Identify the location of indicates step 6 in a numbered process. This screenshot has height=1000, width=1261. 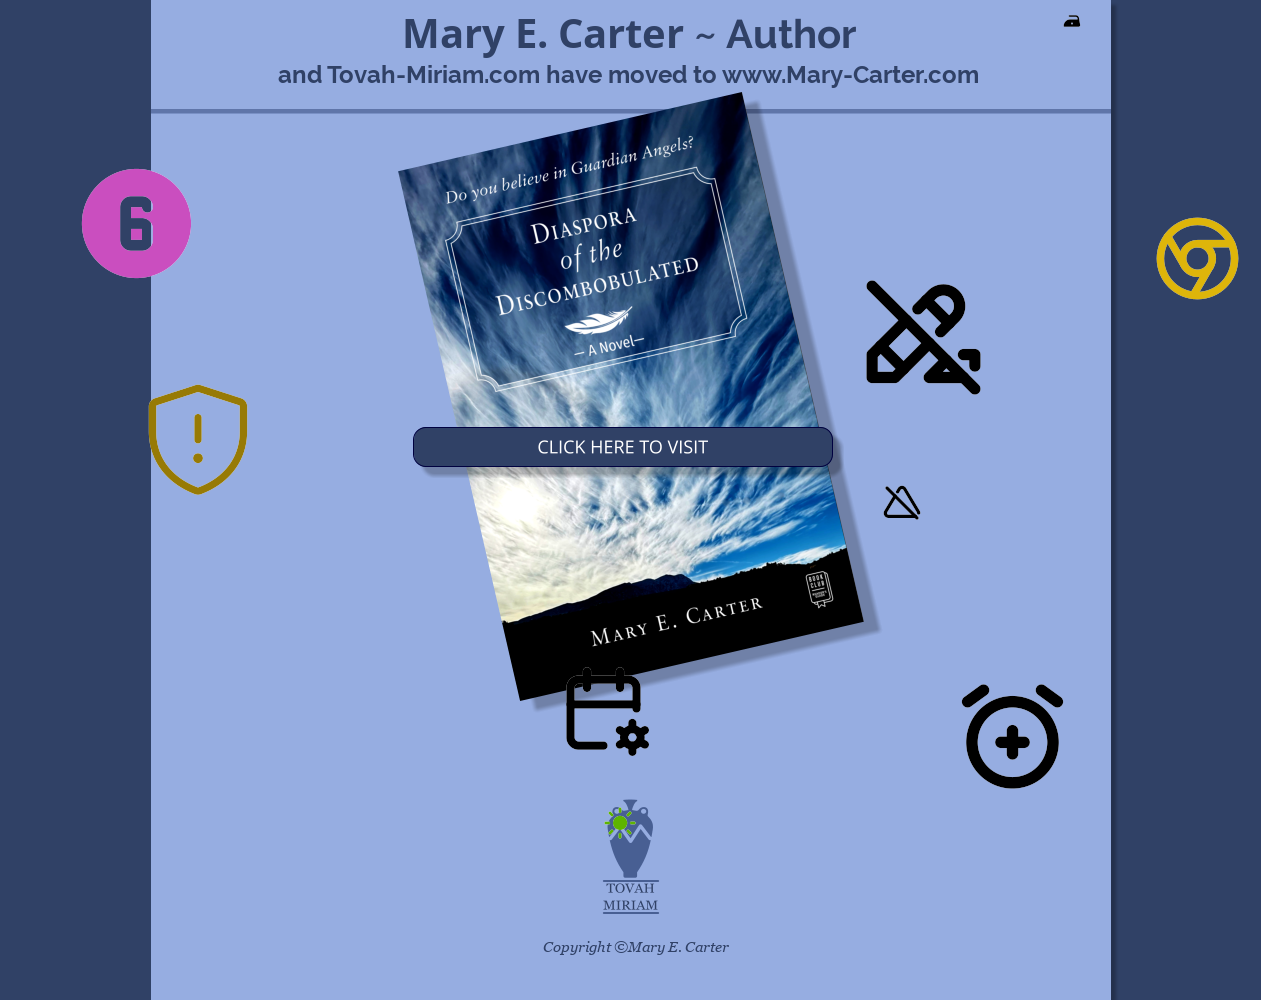
(136, 223).